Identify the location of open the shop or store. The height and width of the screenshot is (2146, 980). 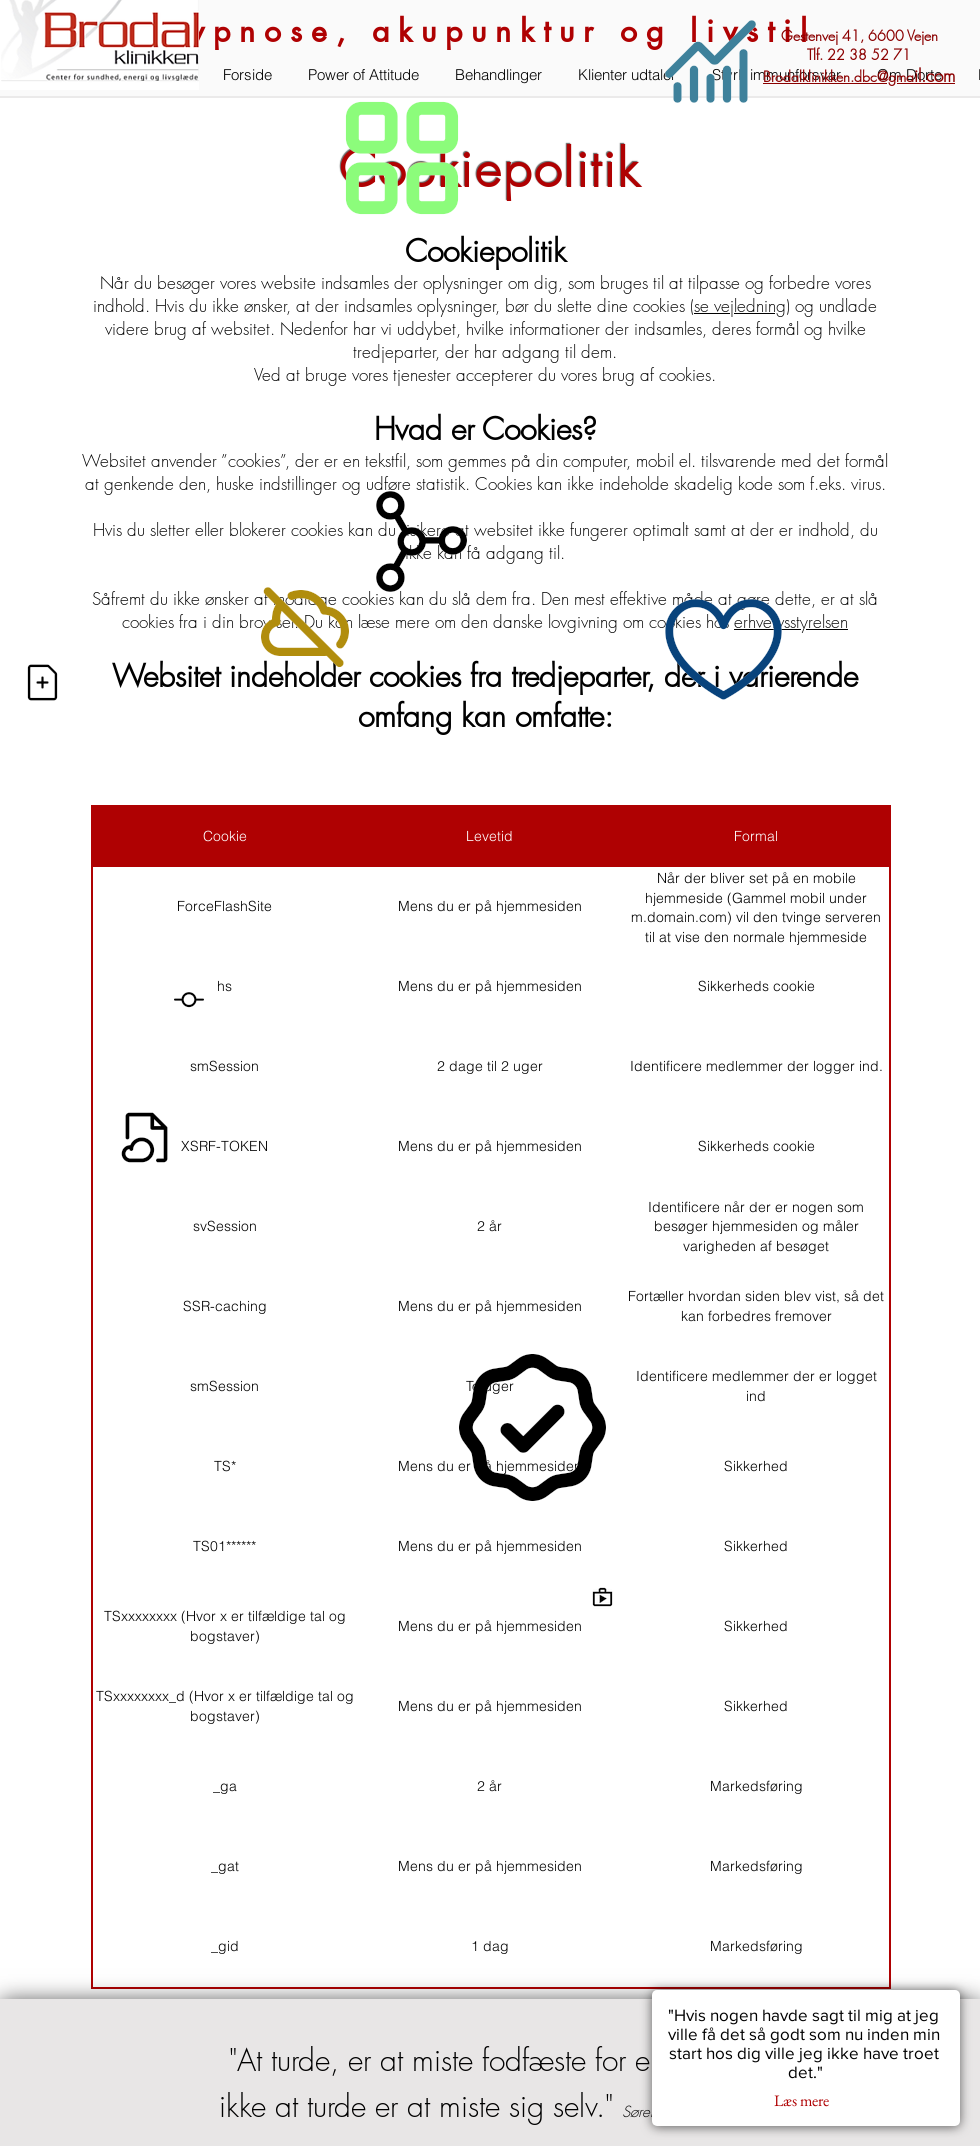
(602, 1597).